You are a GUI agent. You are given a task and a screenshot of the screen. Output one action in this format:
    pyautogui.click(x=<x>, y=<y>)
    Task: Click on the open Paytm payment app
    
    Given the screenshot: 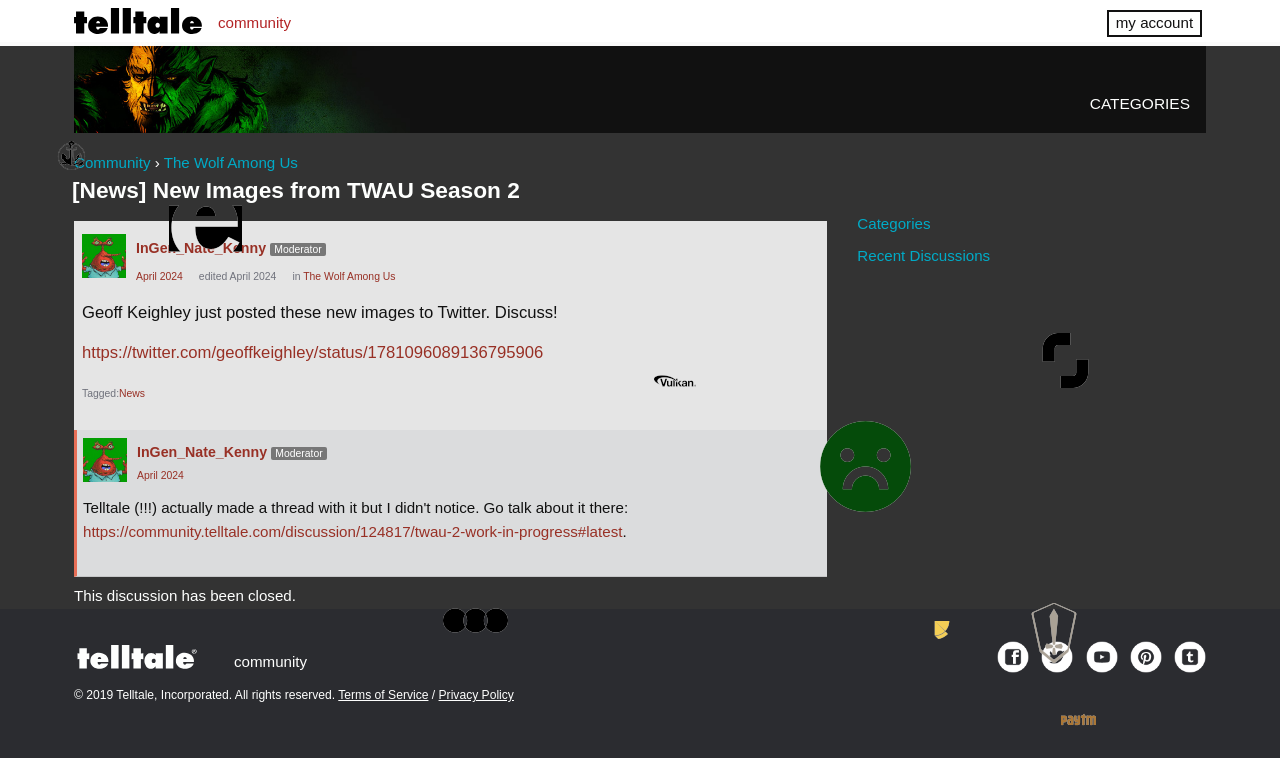 What is the action you would take?
    pyautogui.click(x=1078, y=719)
    